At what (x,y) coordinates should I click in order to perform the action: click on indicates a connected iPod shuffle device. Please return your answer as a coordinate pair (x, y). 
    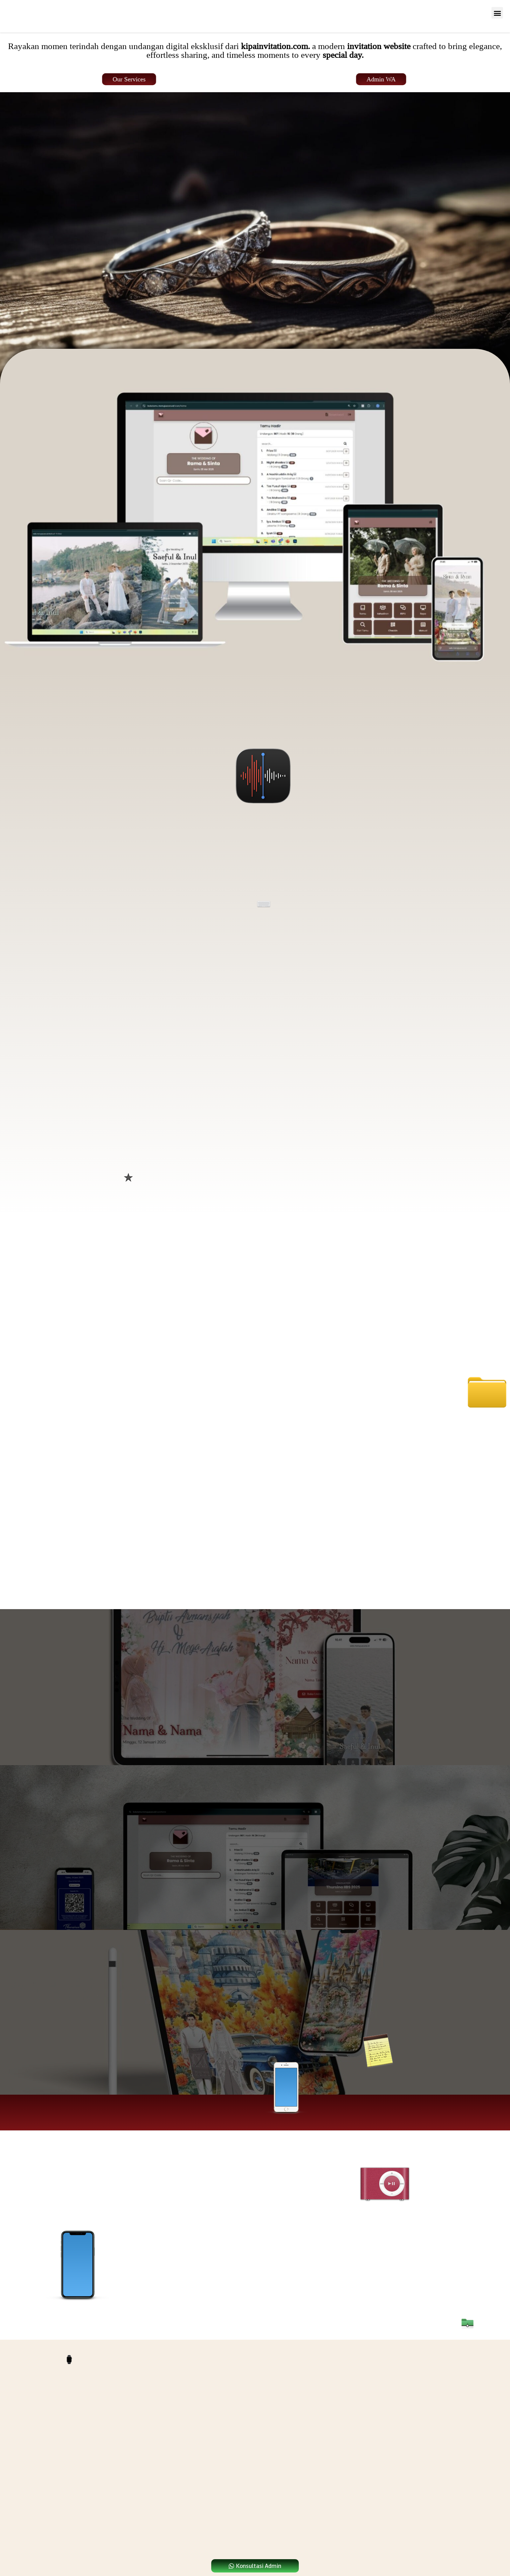
    Looking at the image, I should click on (385, 2175).